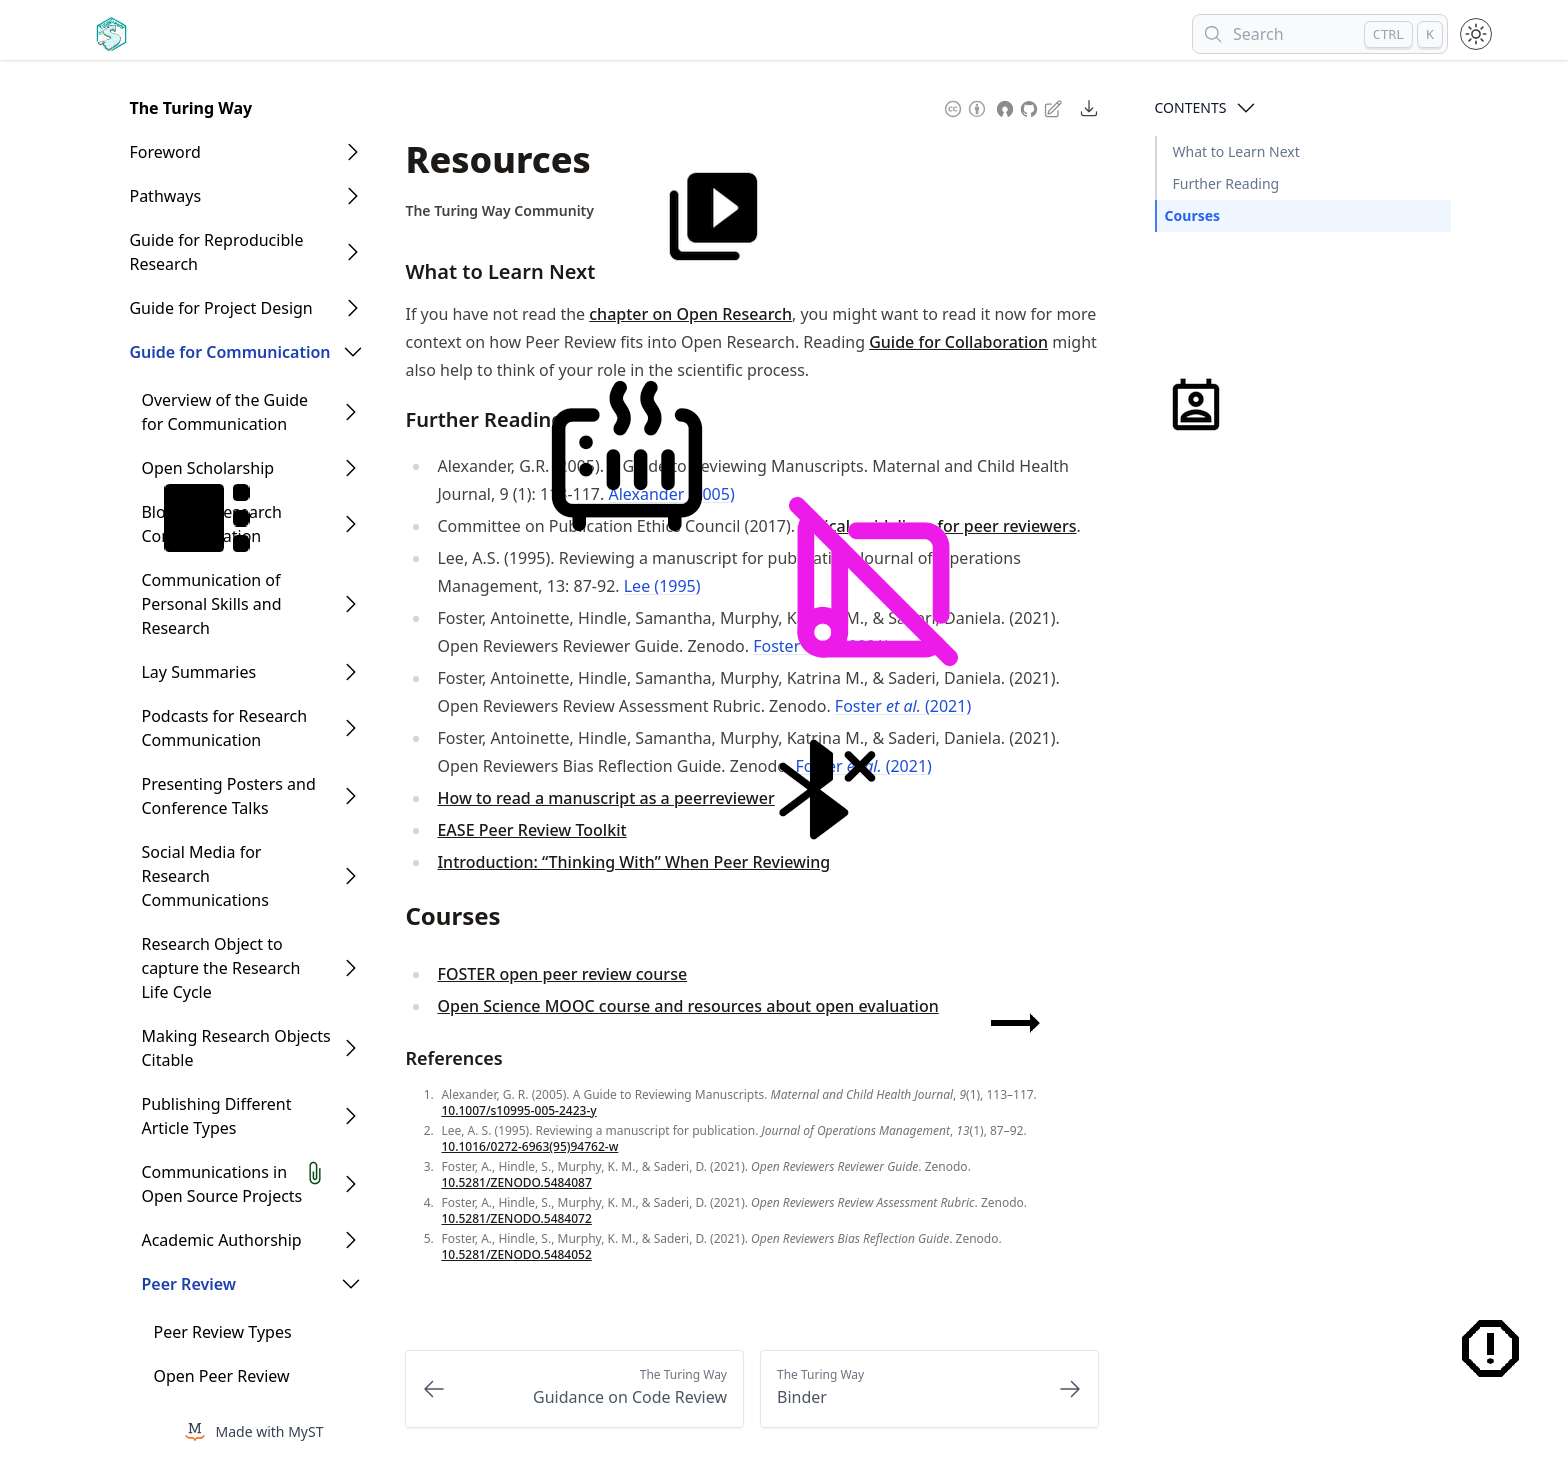 The image size is (1568, 1468). Describe the element at coordinates (1490, 1348) in the screenshot. I see `report an issue or violation` at that location.